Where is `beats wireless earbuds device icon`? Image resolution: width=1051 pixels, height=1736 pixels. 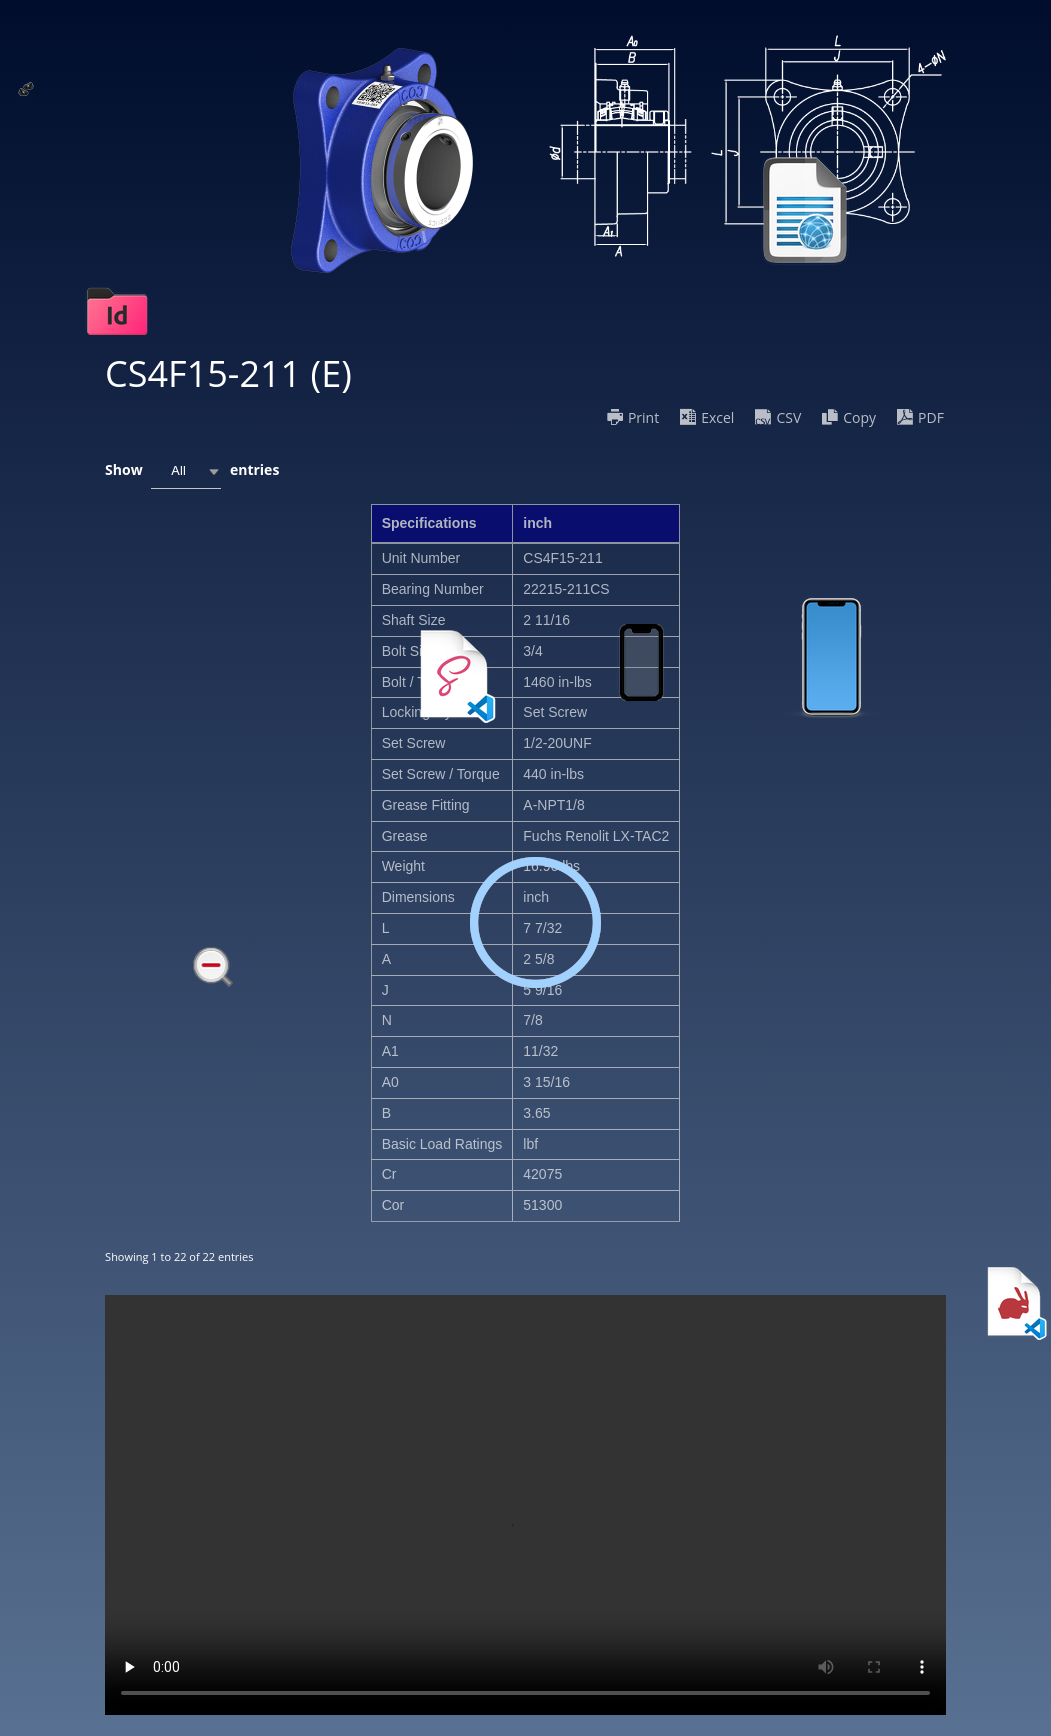 beats wireless earbuds device icon is located at coordinates (26, 89).